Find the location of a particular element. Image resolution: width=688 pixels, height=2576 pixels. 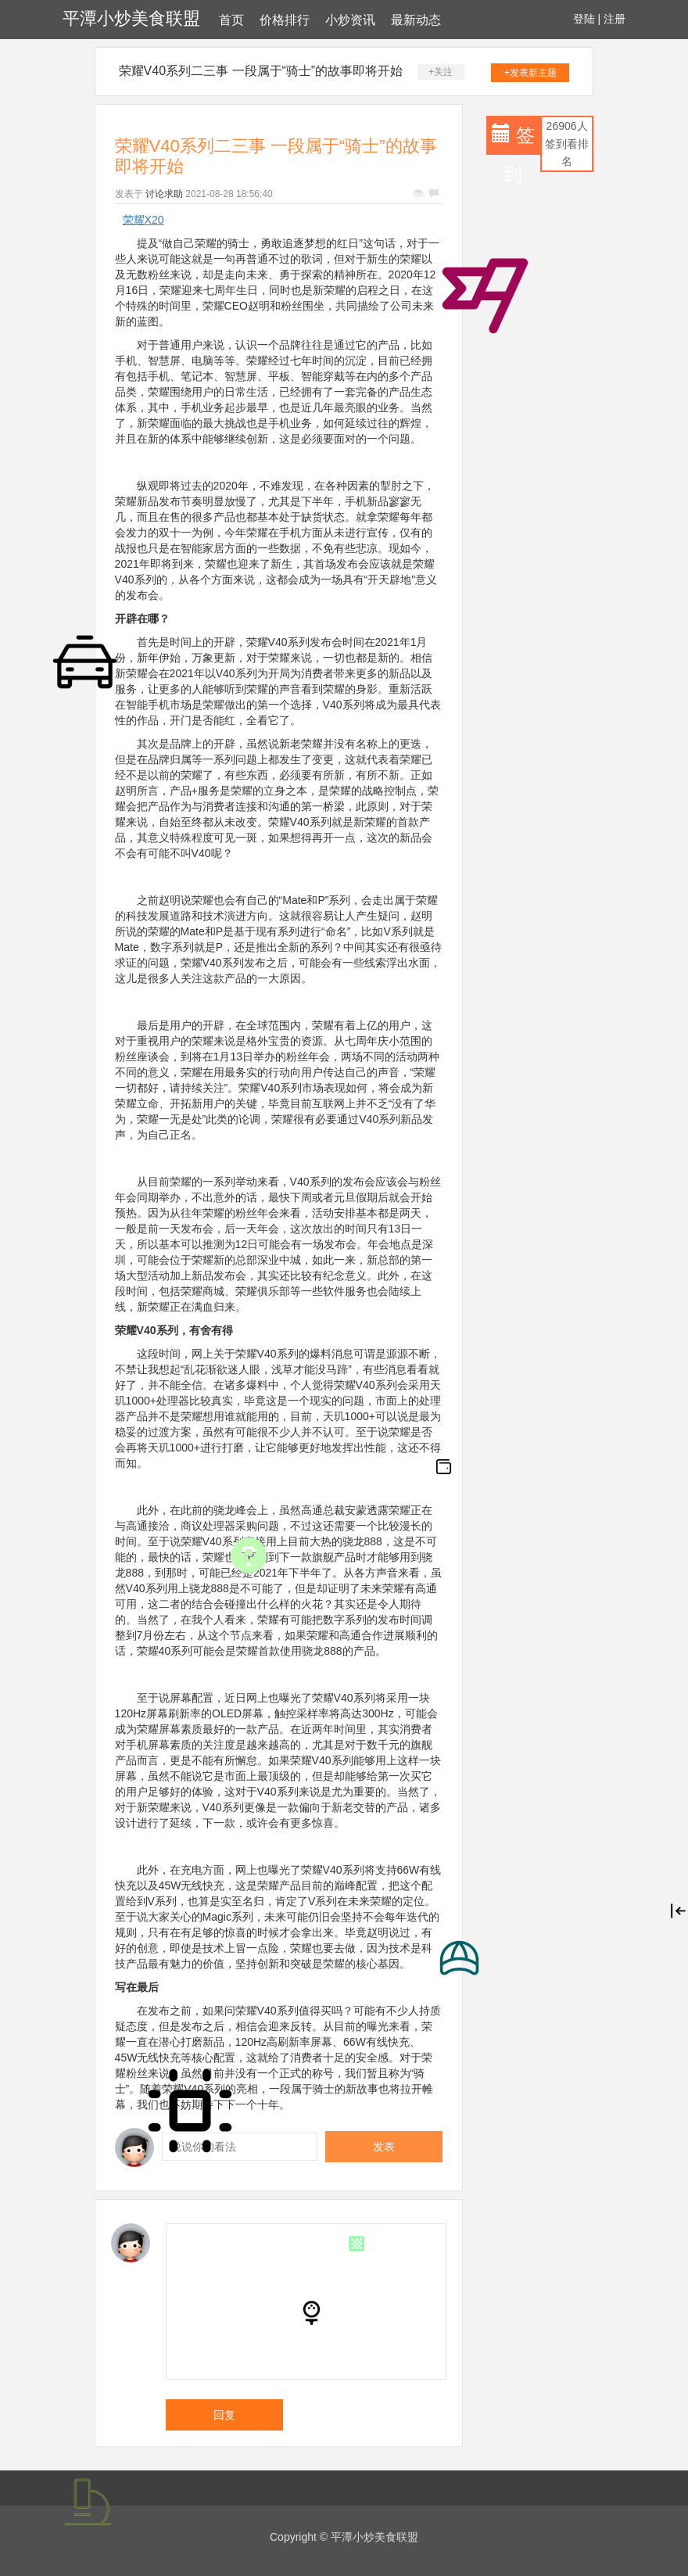

select or define an artboard area is located at coordinates (190, 2111).